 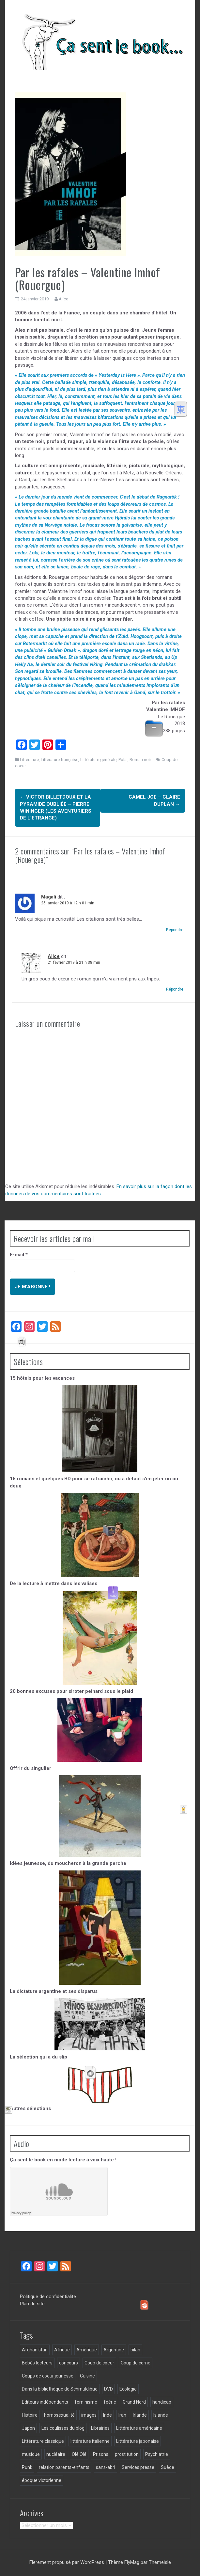 What do you see at coordinates (183, 1809) in the screenshot?
I see `a pgp-encrypted file` at bounding box center [183, 1809].